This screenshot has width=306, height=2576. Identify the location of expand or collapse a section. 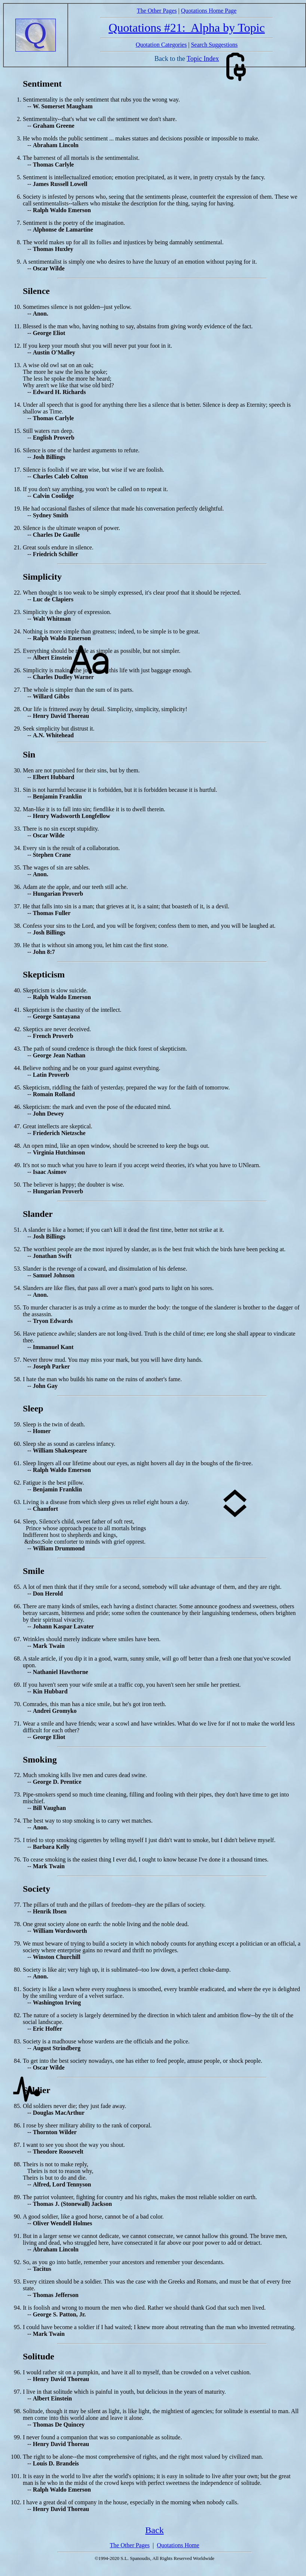
(235, 1503).